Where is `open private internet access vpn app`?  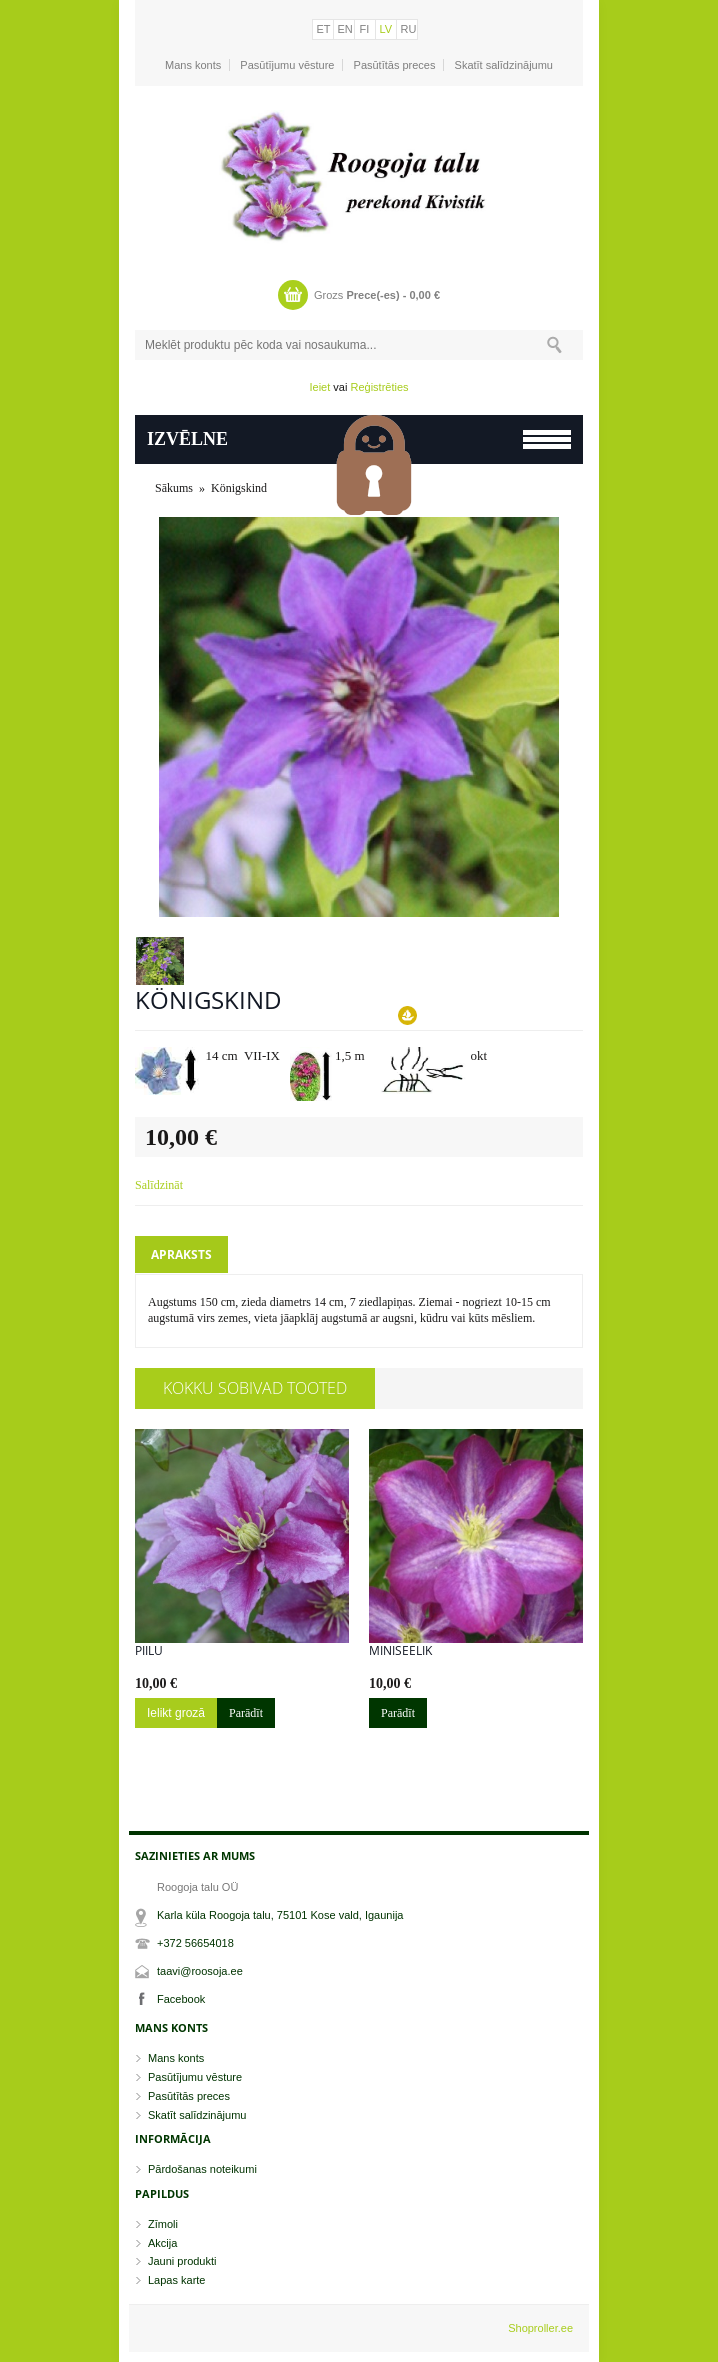
open private internet access vpn app is located at coordinates (374, 465).